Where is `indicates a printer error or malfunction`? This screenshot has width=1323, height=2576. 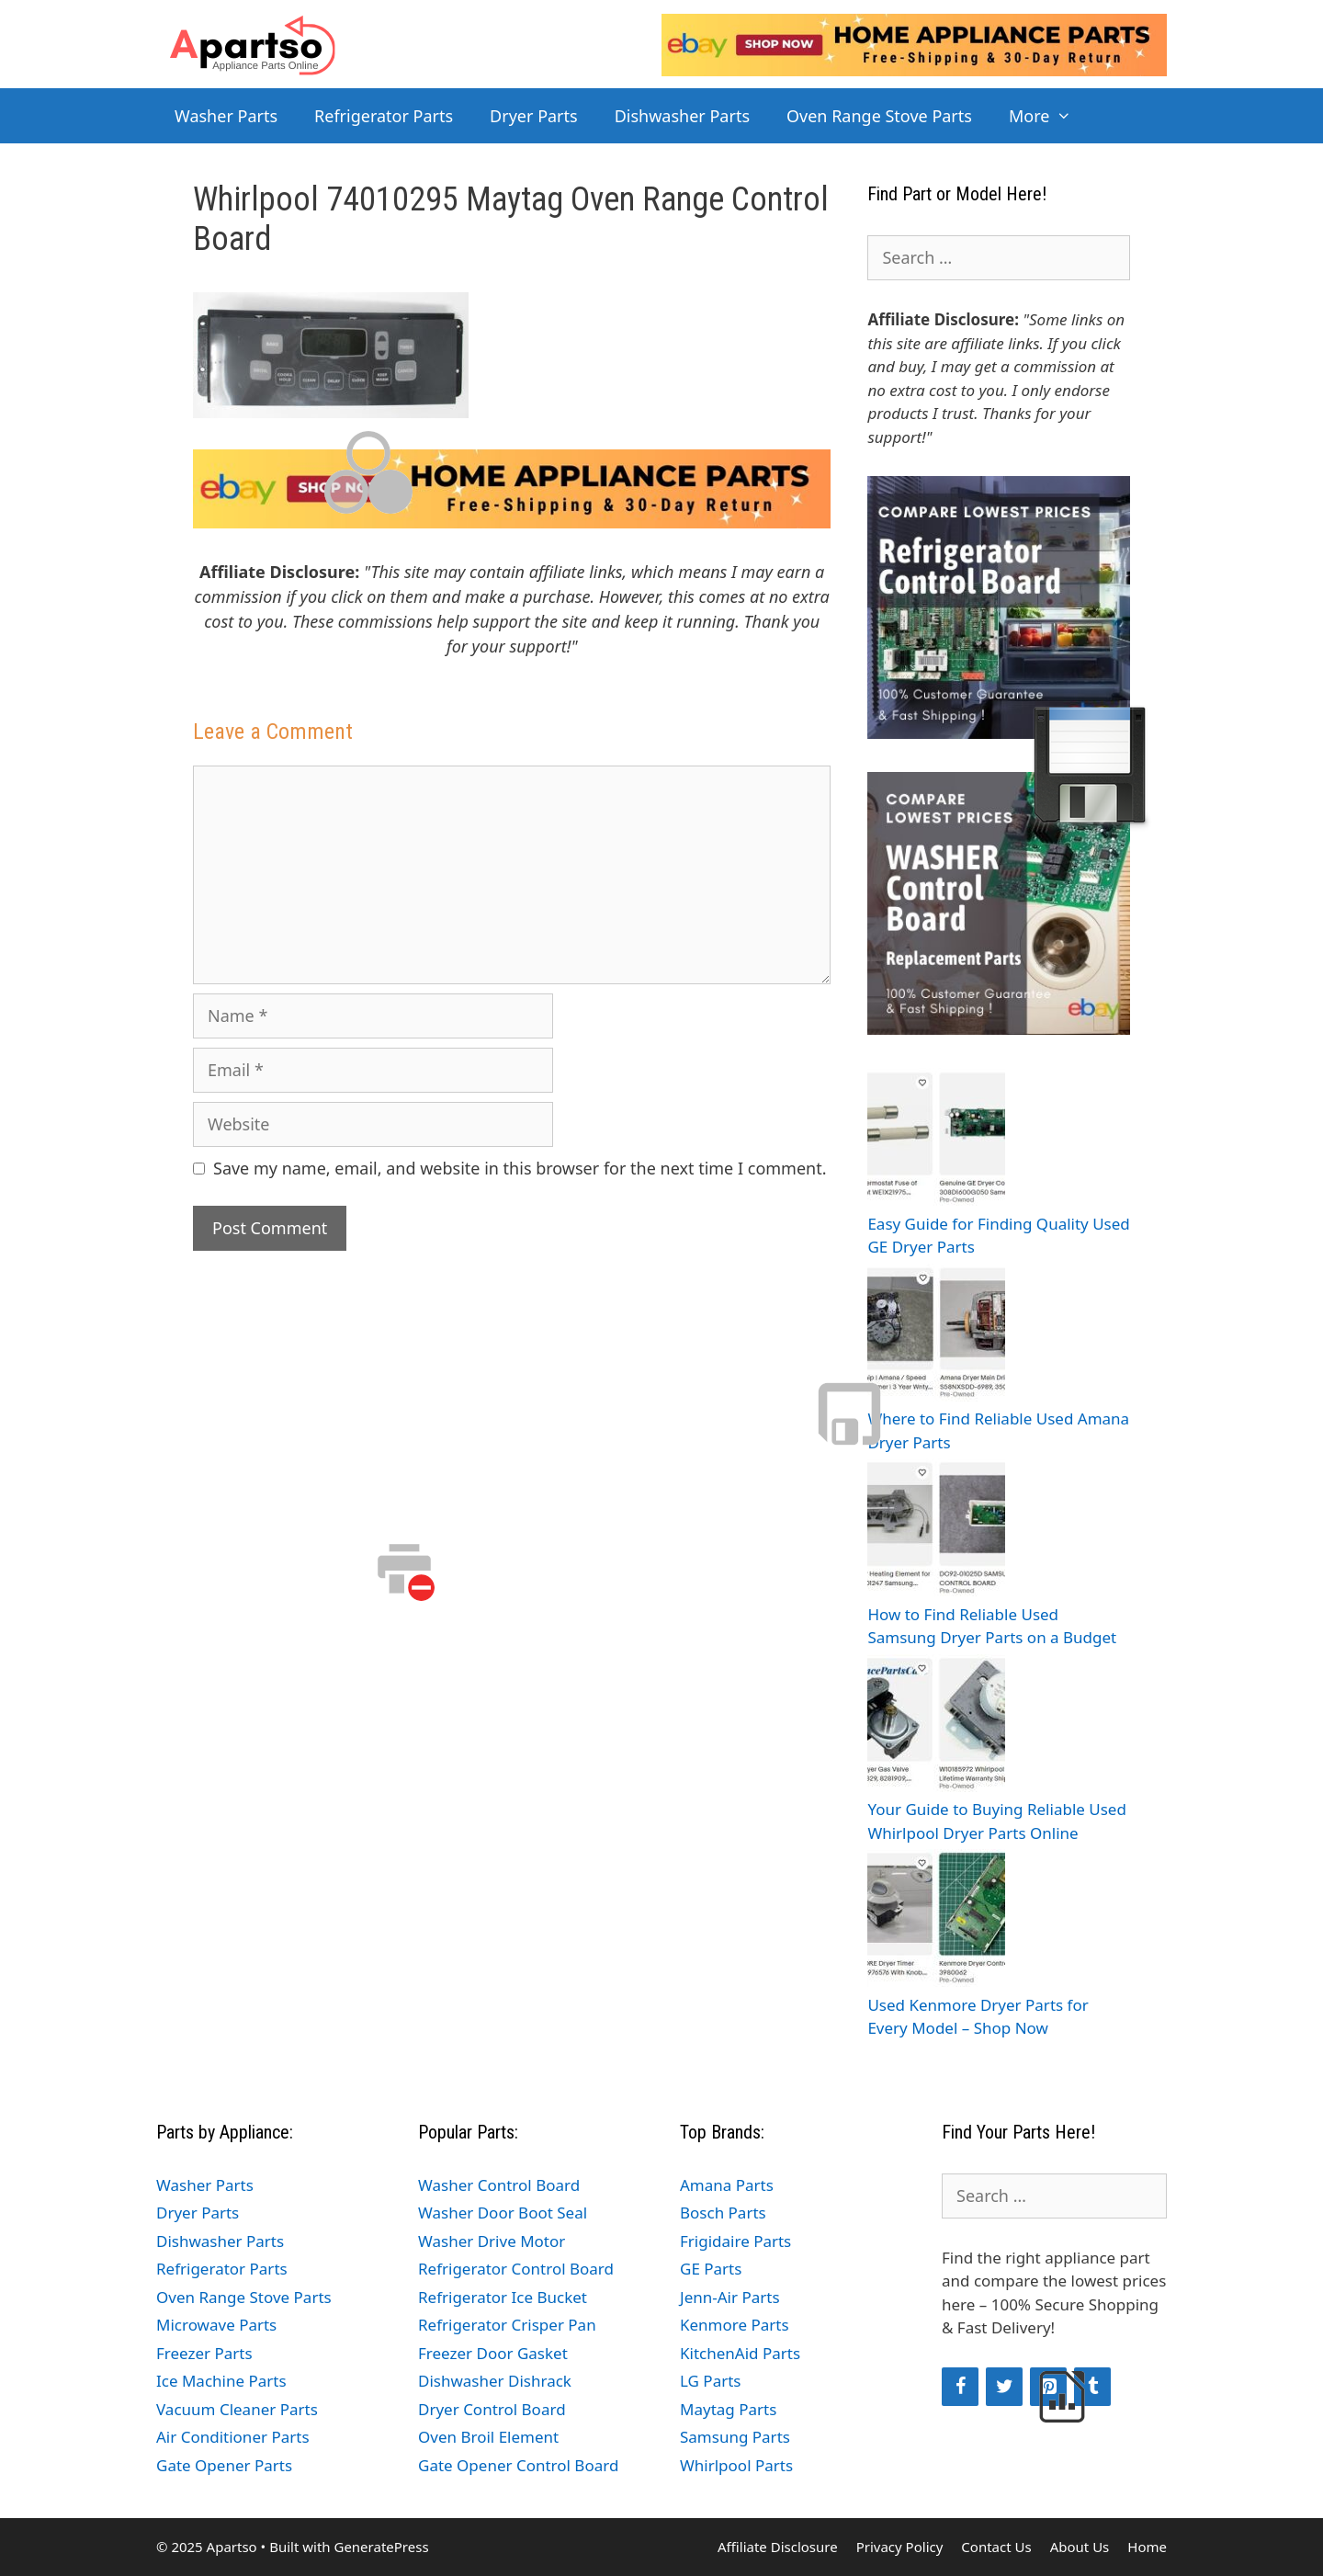
indicates a printer error or malfunction is located at coordinates (404, 1571).